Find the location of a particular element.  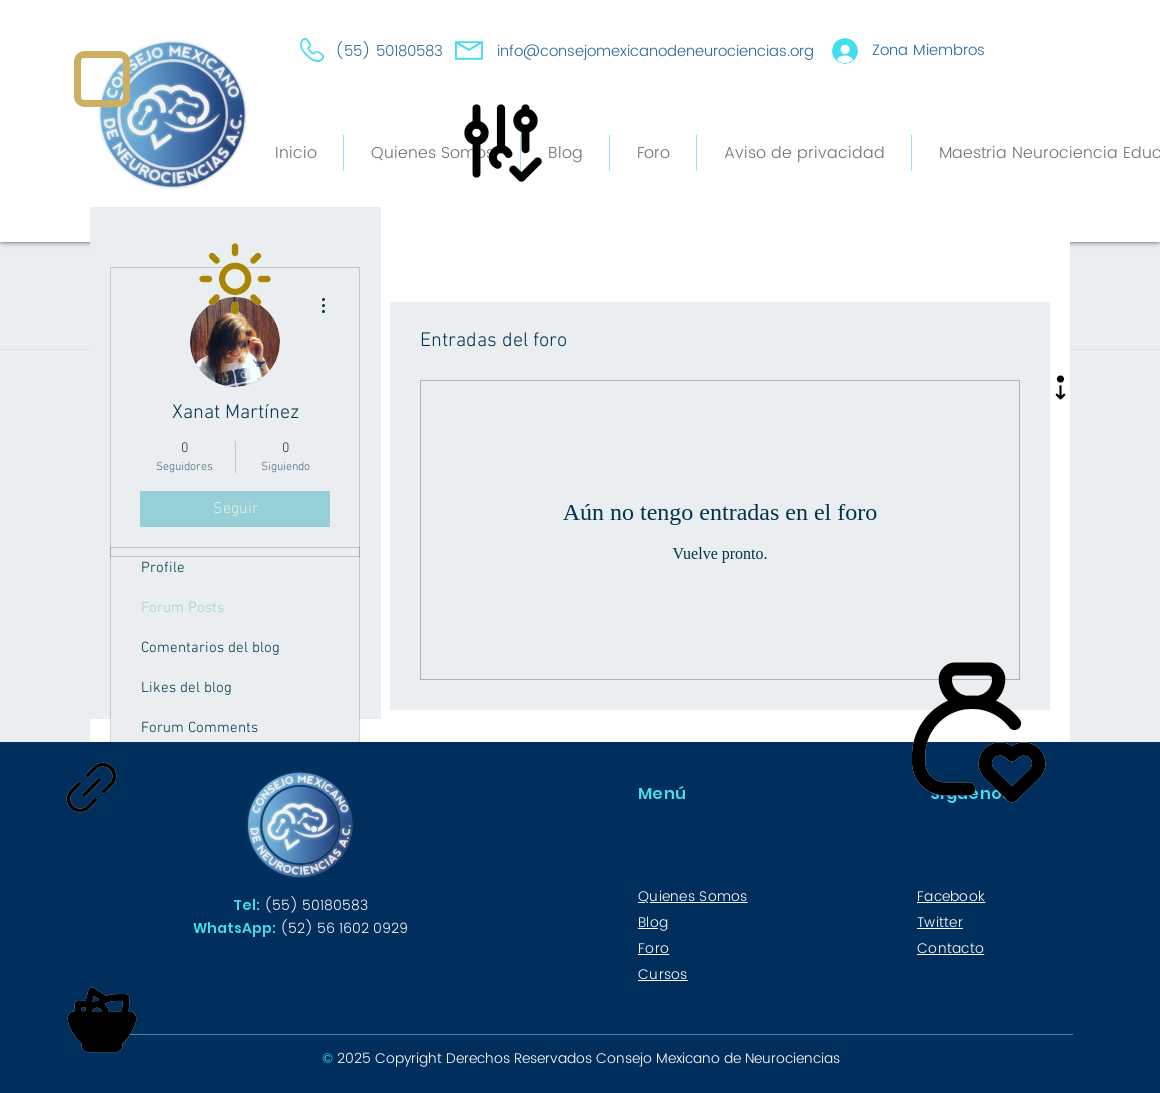

settings saved successfully is located at coordinates (501, 141).